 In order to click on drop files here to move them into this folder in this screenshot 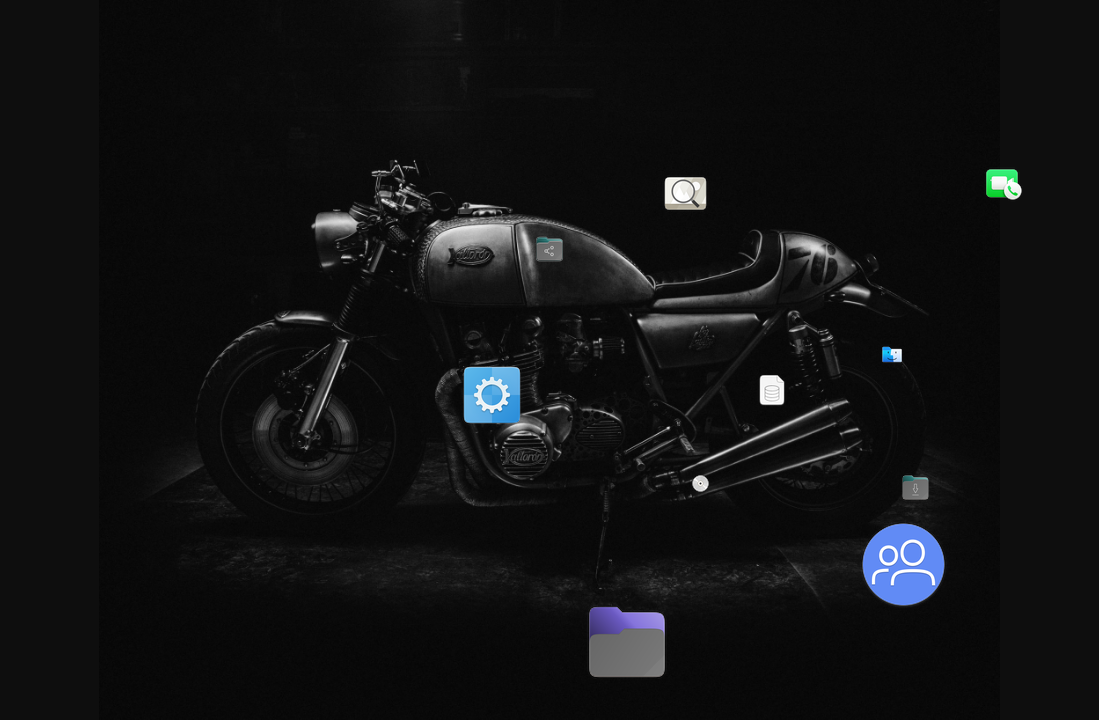, I will do `click(627, 642)`.